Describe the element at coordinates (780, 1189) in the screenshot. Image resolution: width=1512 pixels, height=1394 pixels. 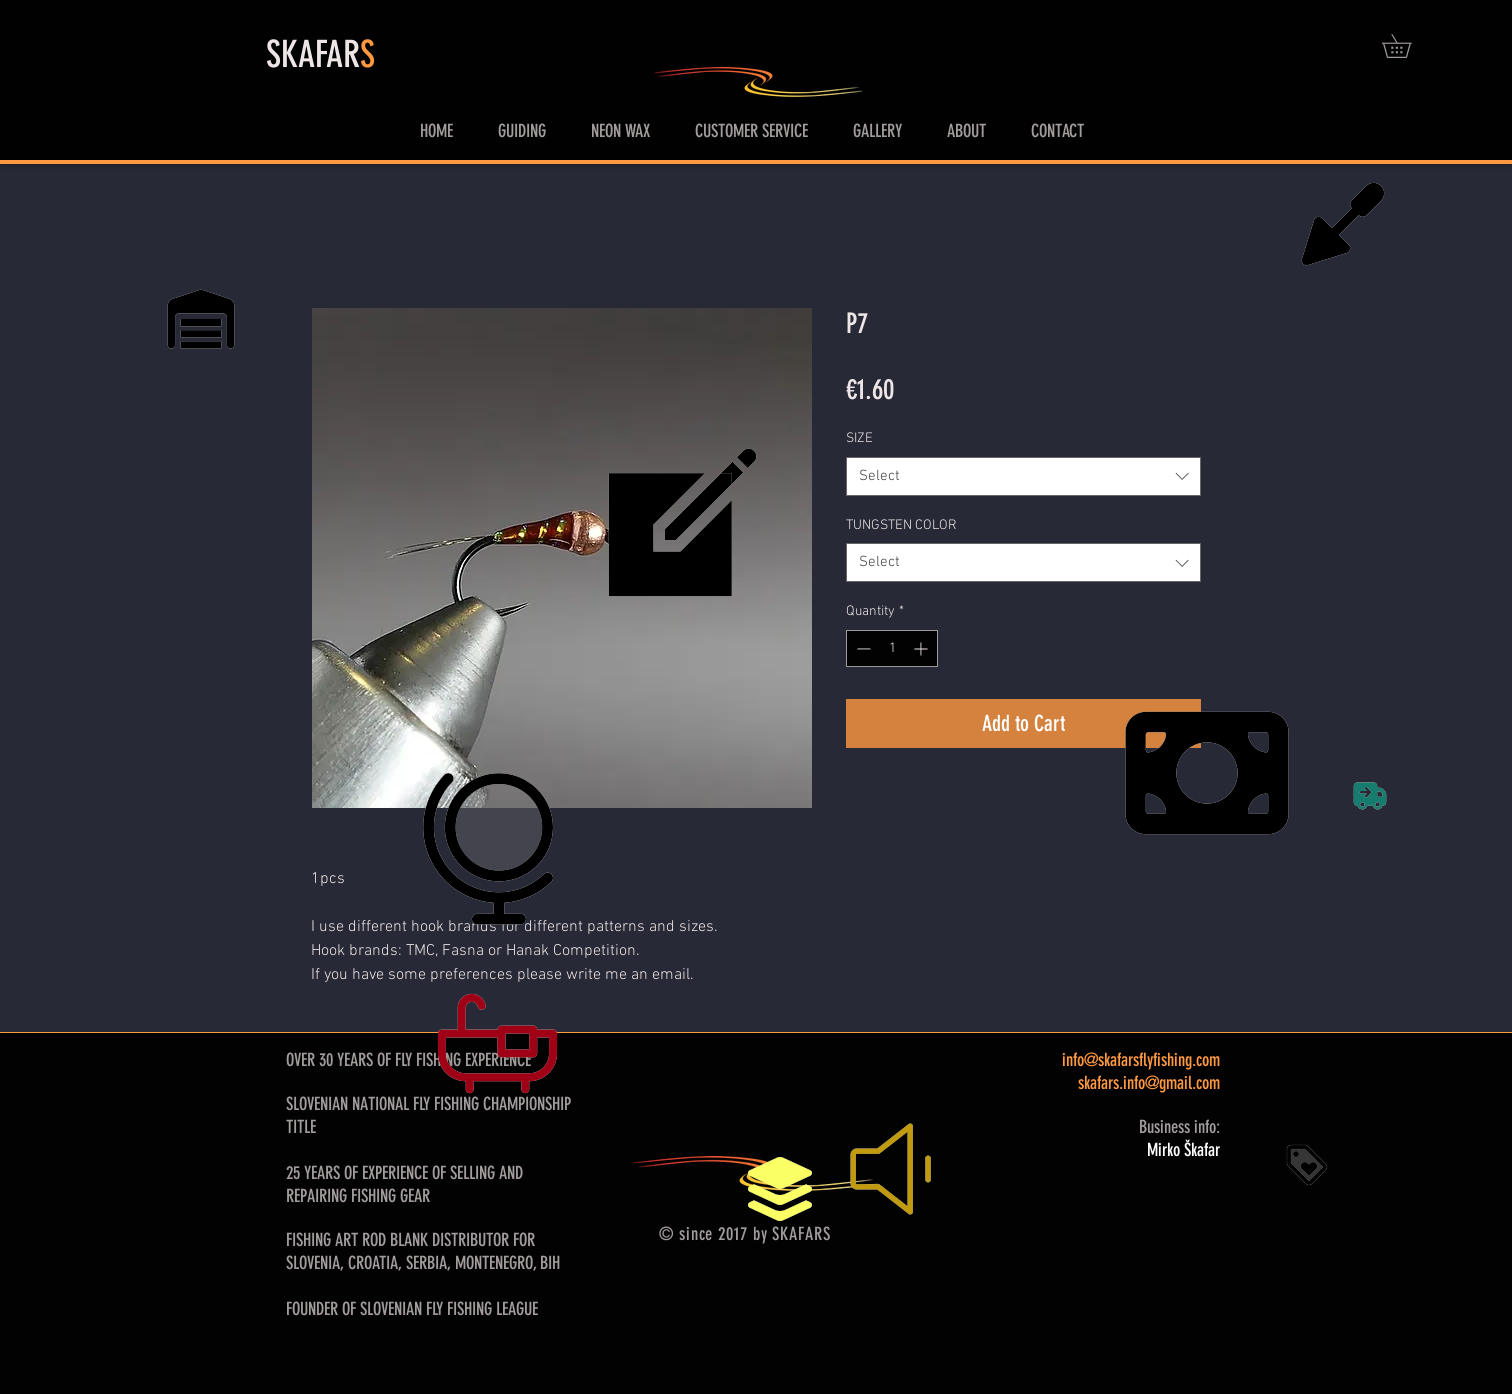
I see `view or manage layers` at that location.